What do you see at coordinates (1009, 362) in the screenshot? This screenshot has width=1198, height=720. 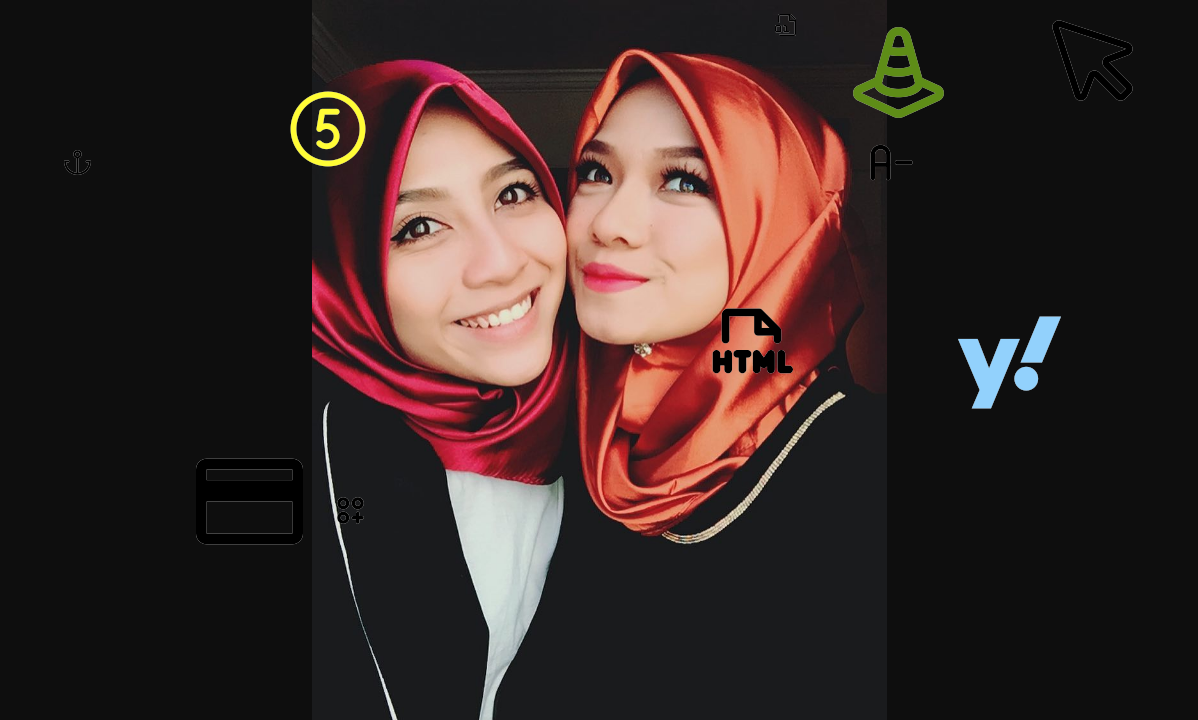 I see `open Yahoo app or website` at bounding box center [1009, 362].